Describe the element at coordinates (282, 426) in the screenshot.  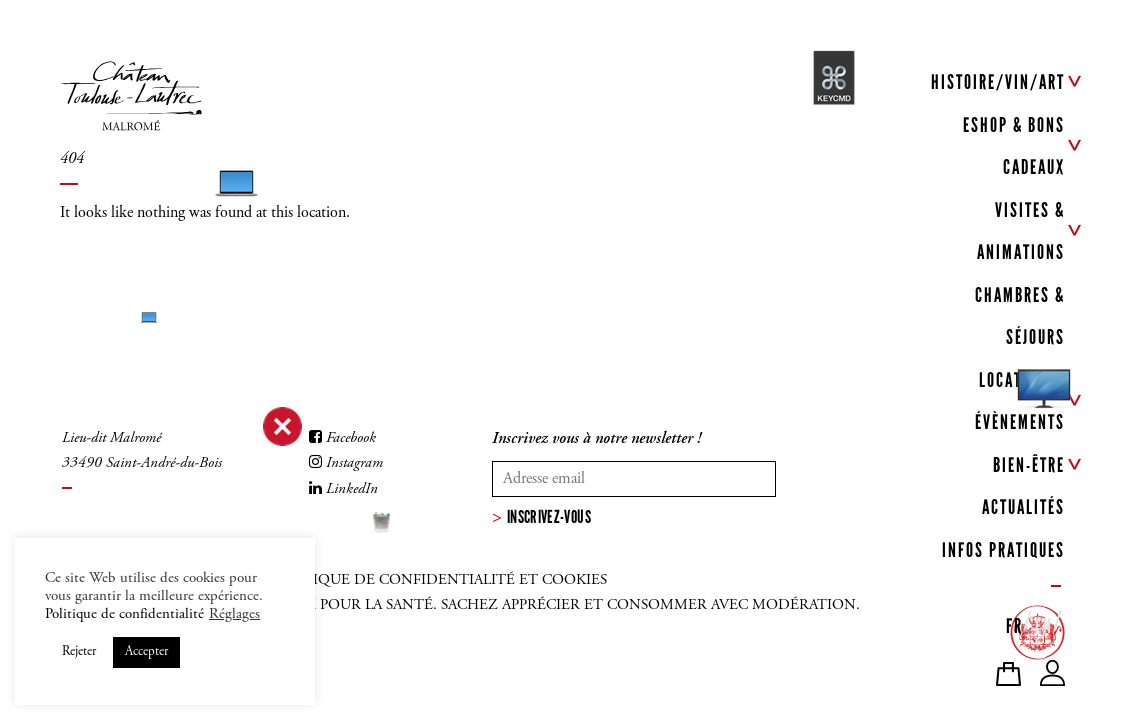
I see `dismiss or cancel a dialog` at that location.